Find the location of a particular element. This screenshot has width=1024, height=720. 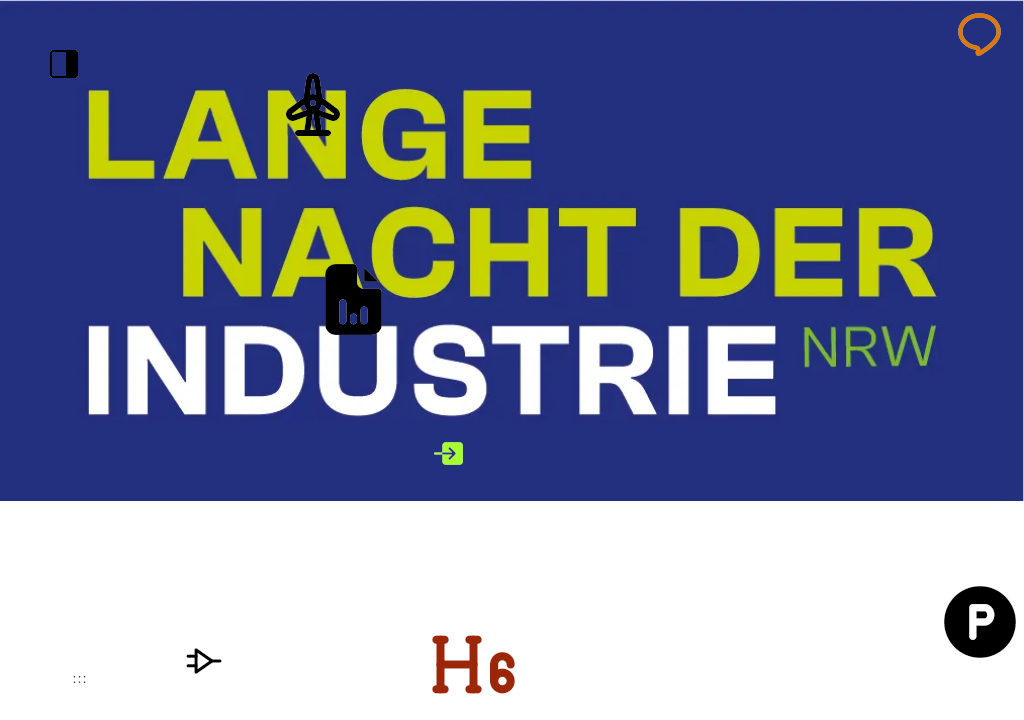

toggle the right sidebar panel is located at coordinates (64, 64).